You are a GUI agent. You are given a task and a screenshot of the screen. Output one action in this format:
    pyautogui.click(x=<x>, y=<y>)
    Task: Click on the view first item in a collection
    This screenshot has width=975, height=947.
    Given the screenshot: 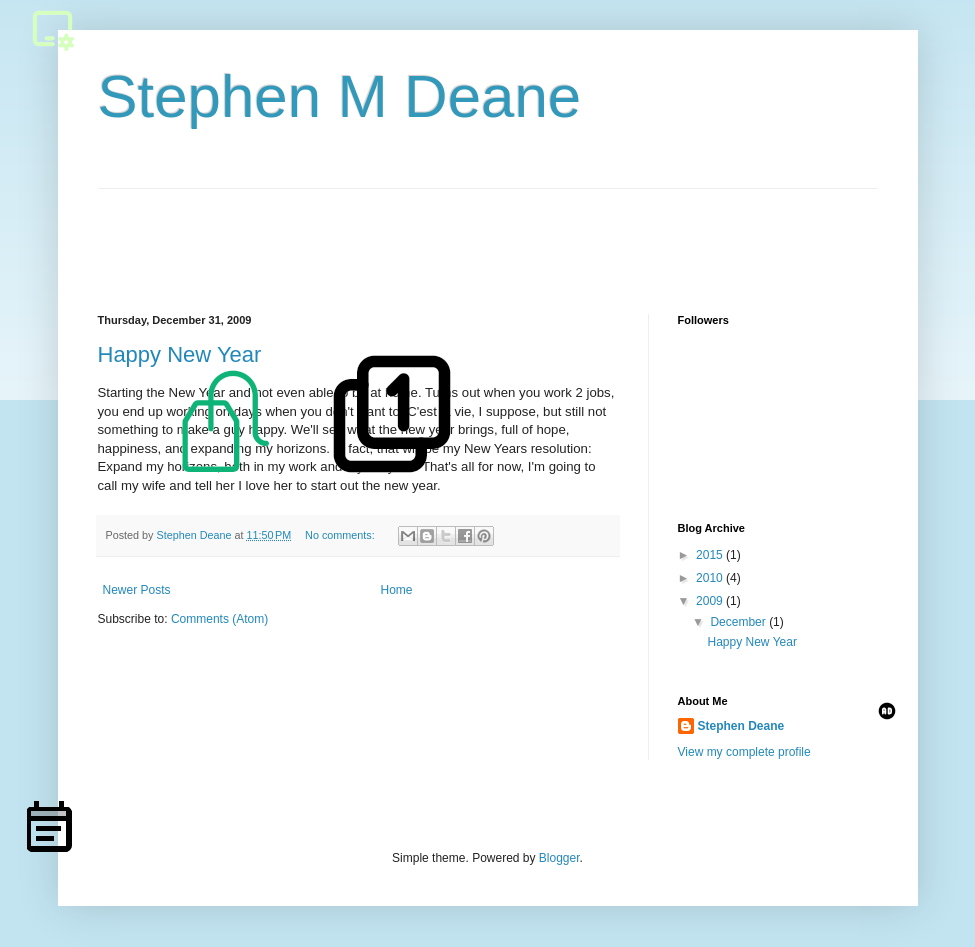 What is the action you would take?
    pyautogui.click(x=392, y=414)
    